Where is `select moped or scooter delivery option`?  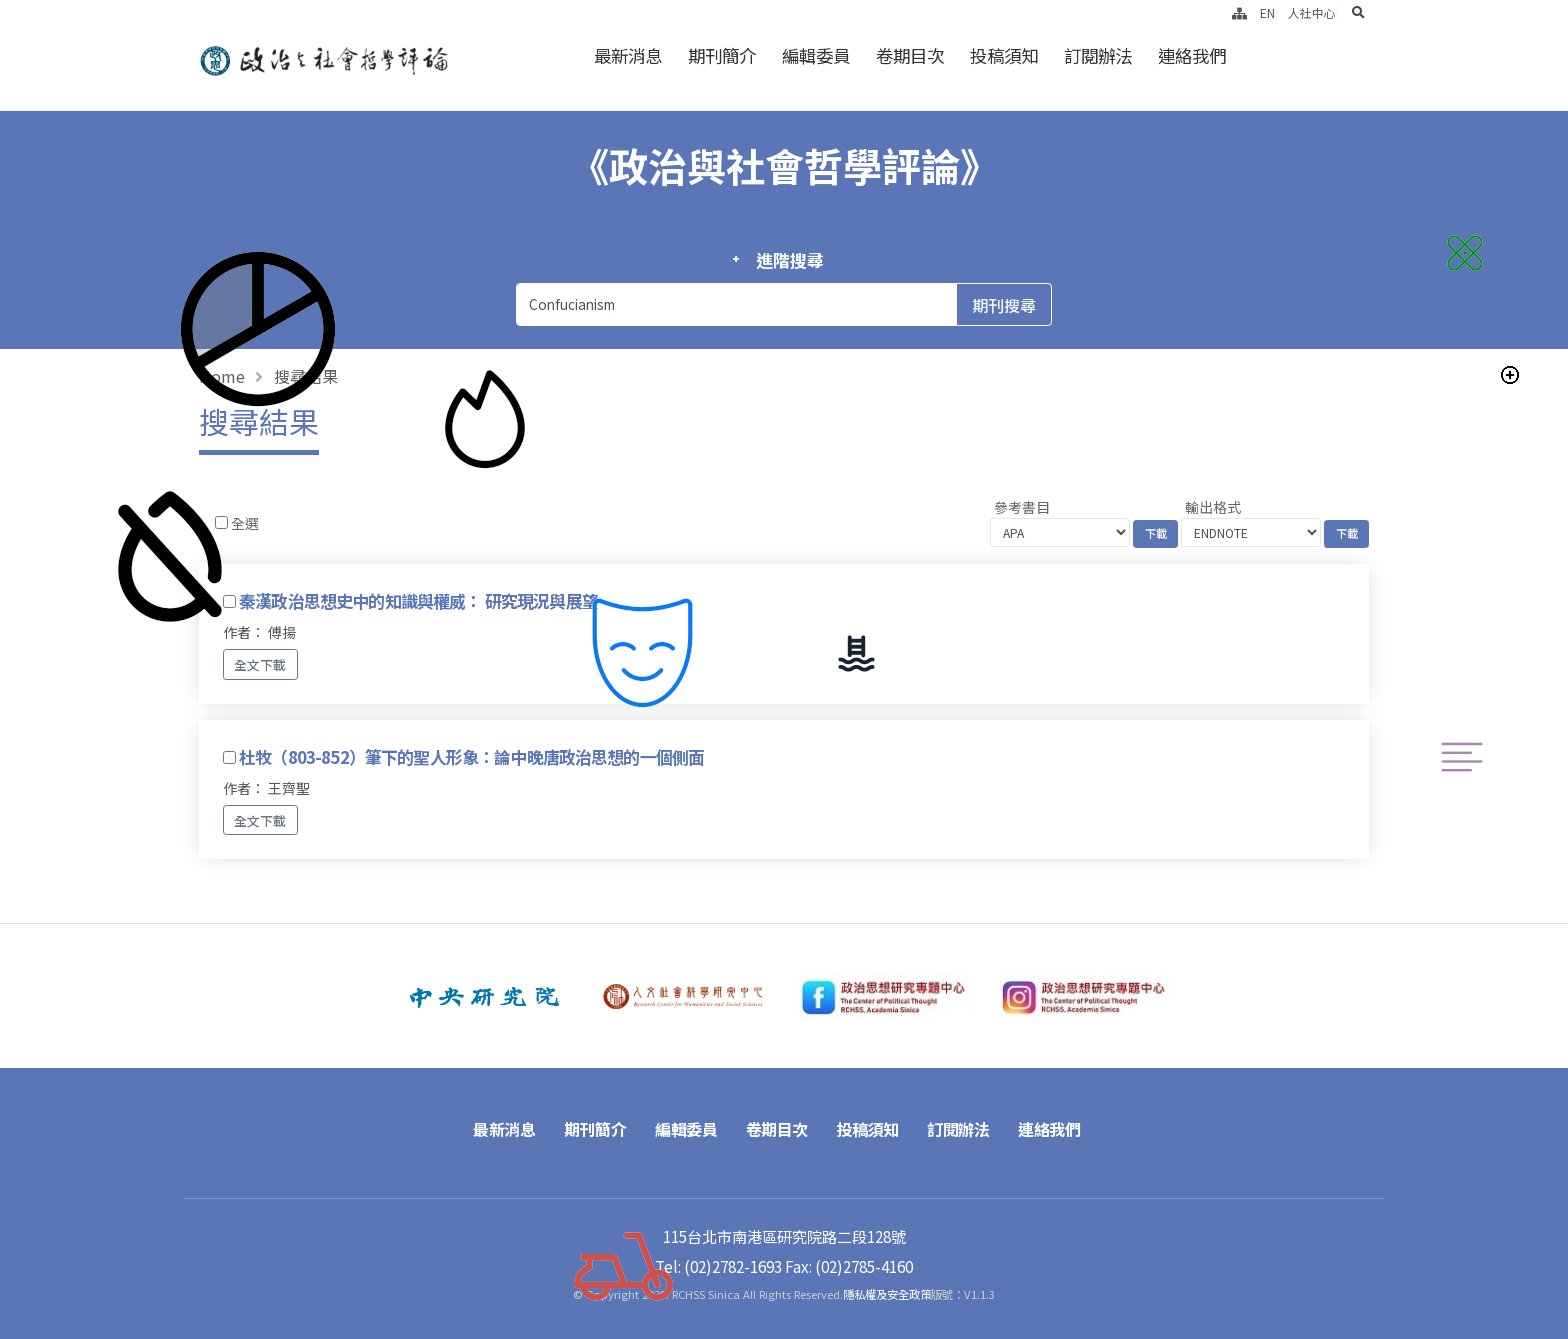
select moped or scooter delivery option is located at coordinates (623, 1269).